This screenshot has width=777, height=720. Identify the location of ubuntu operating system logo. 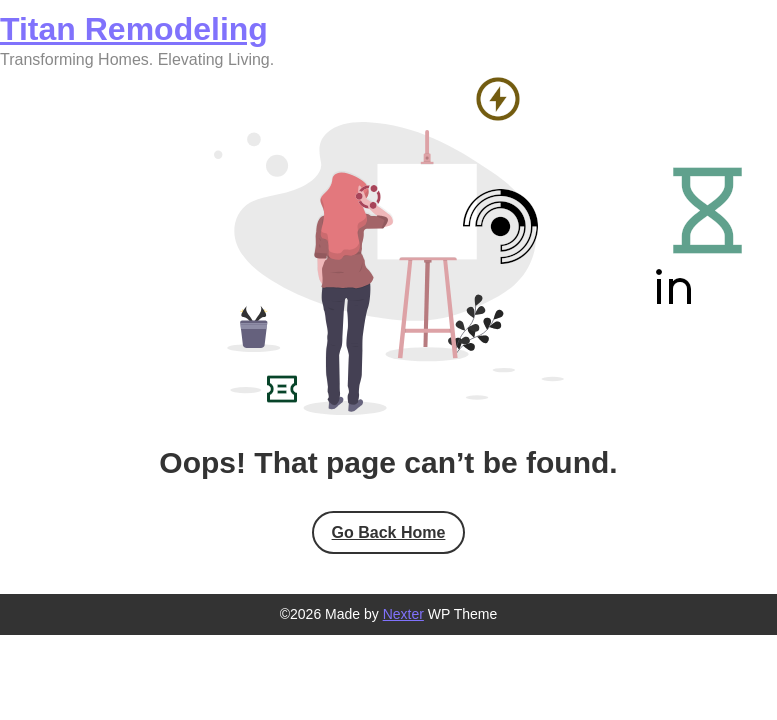
(369, 197).